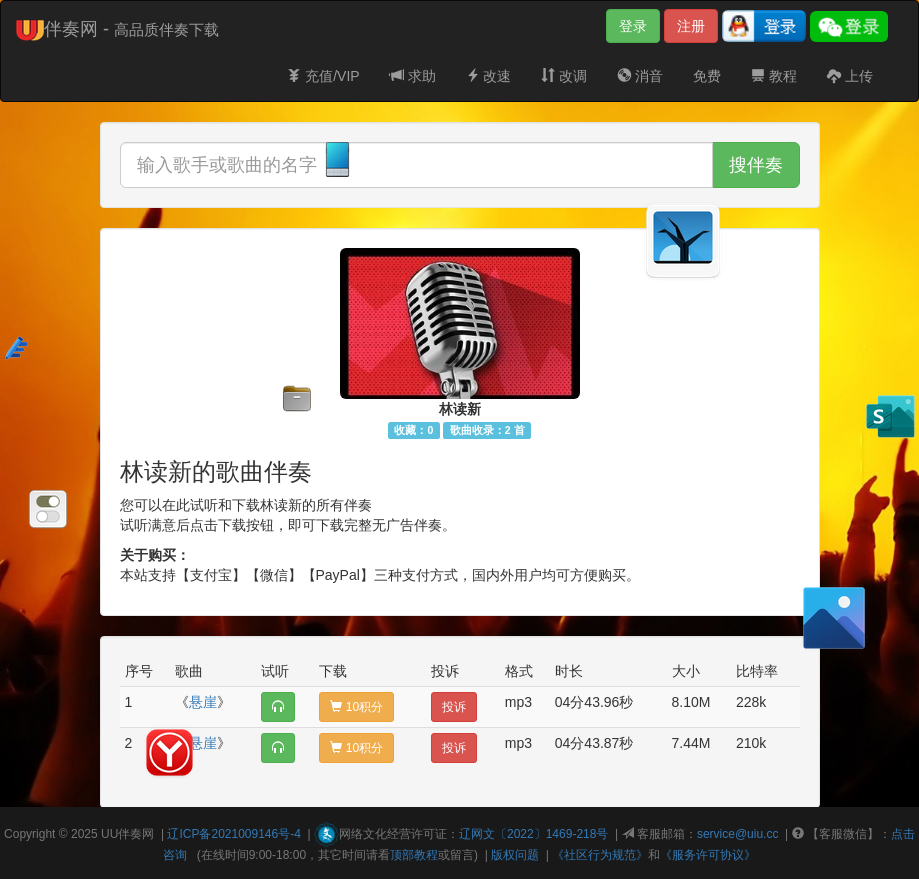 The image size is (919, 879). Describe the element at coordinates (169, 752) in the screenshot. I see `open the Yandex app` at that location.